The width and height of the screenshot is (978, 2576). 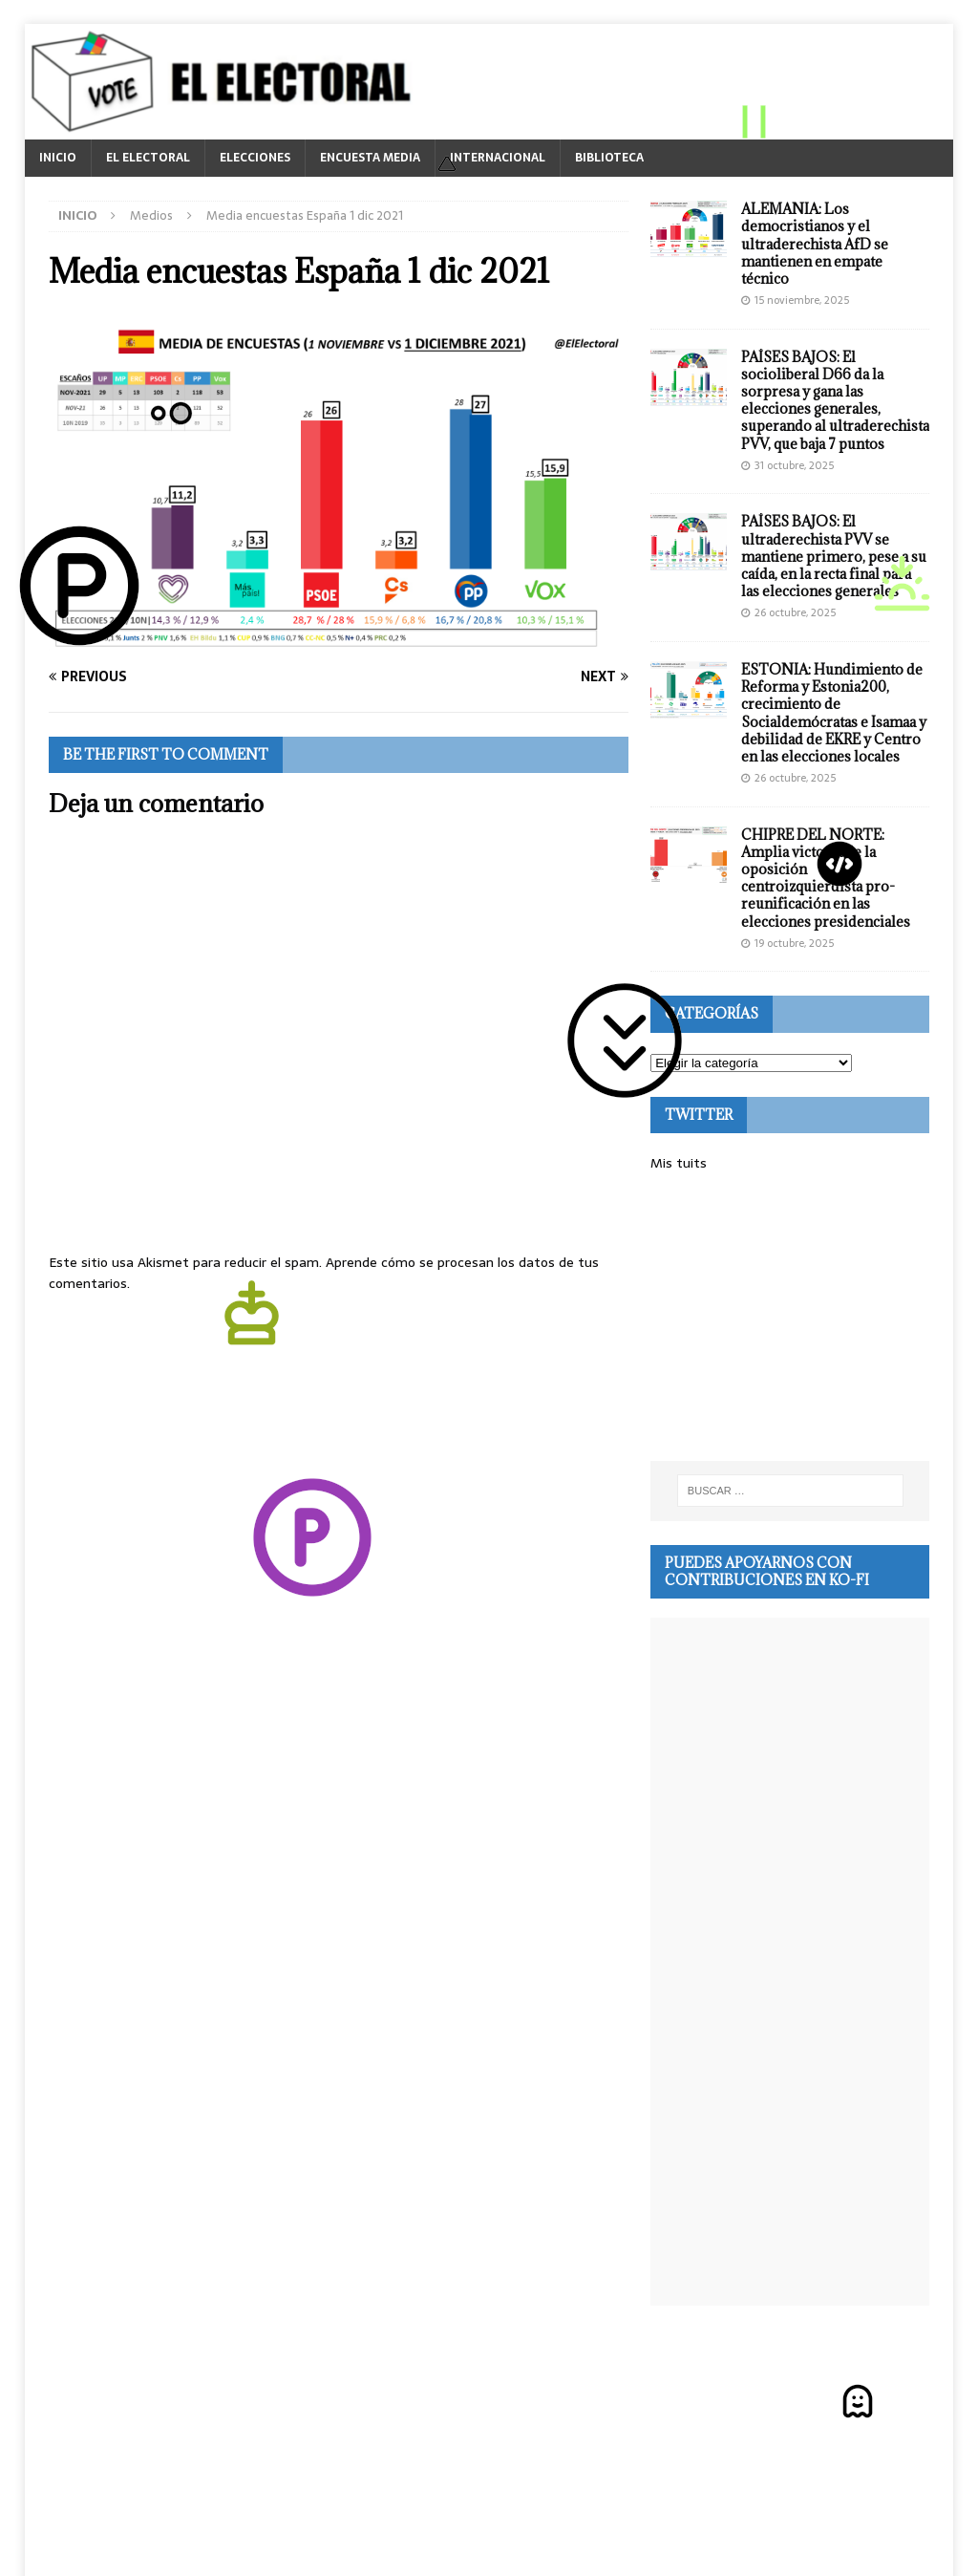 I want to click on expand to show more content below, so click(x=625, y=1041).